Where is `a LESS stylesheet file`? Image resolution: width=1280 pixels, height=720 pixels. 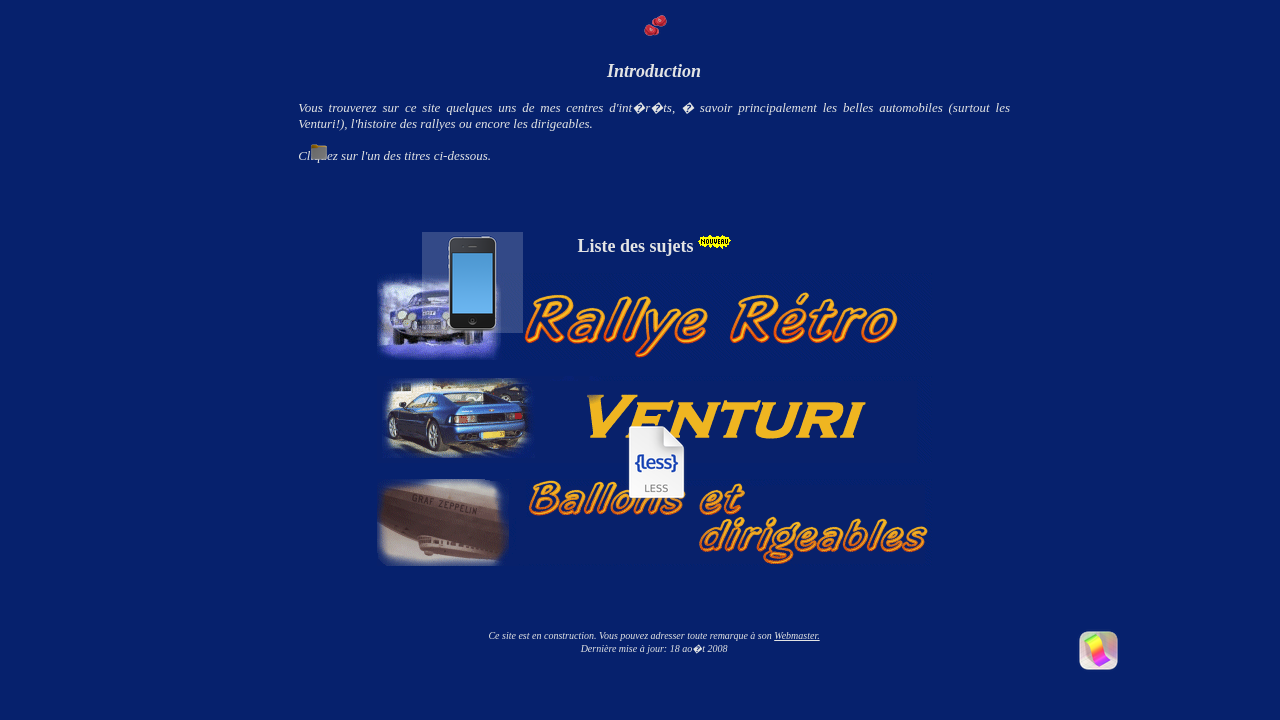
a LESS stylesheet file is located at coordinates (656, 463).